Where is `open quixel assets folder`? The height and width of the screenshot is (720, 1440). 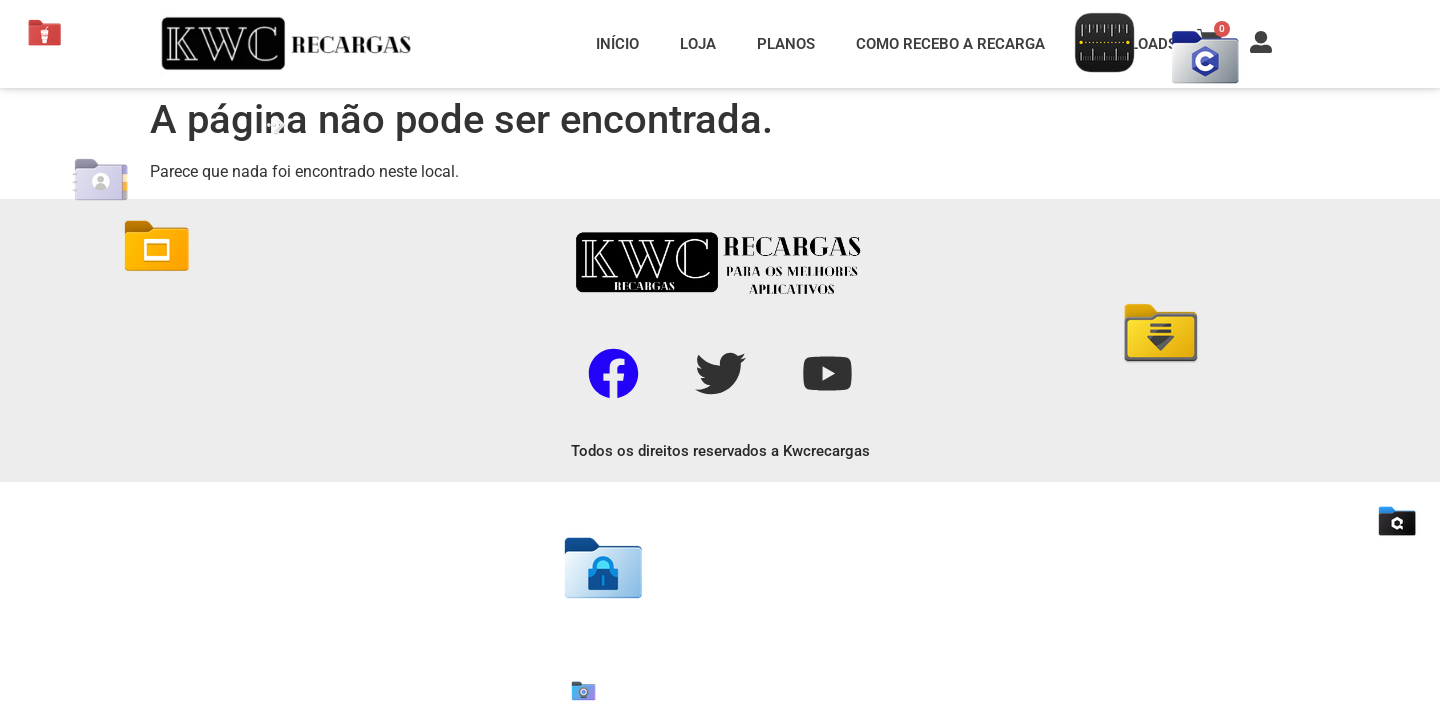
open quixel assets folder is located at coordinates (1397, 522).